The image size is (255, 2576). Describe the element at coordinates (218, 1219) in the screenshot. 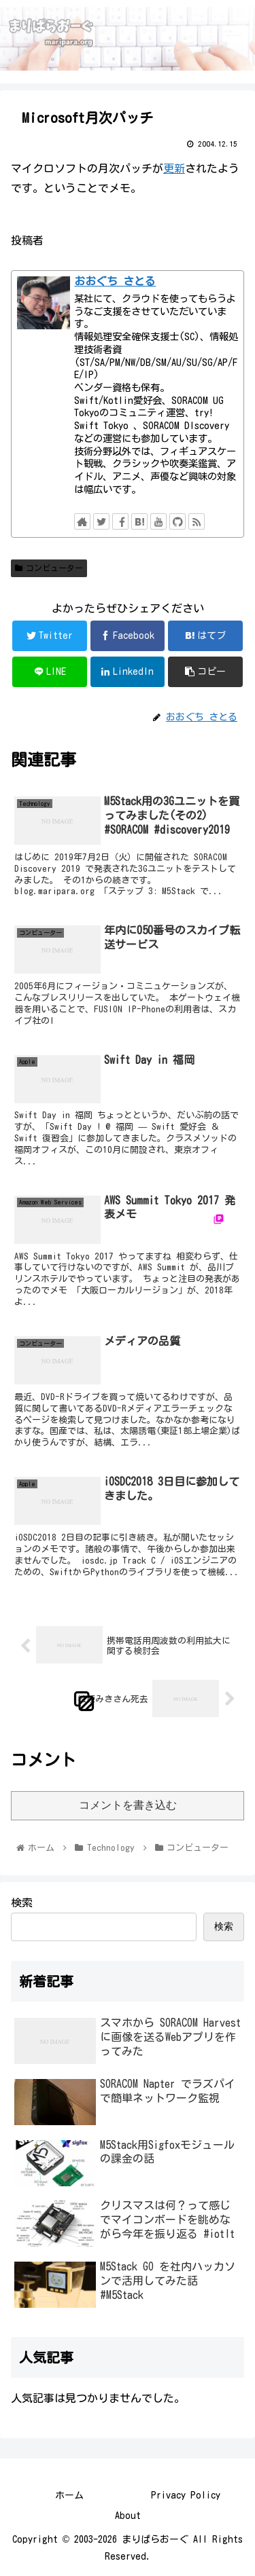

I see `access your saved content library` at that location.